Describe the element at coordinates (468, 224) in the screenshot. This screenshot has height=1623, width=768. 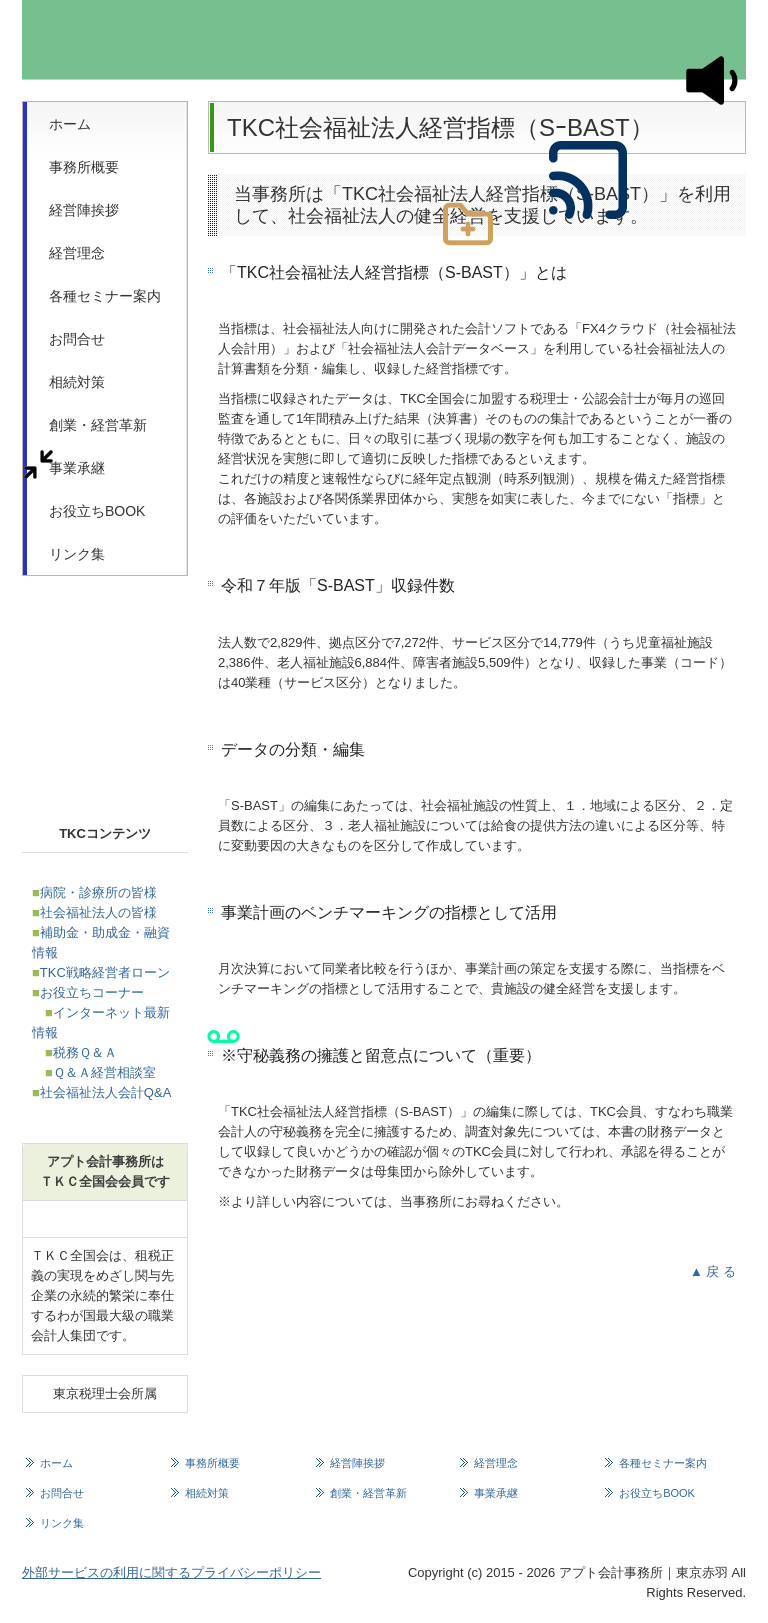
I see `create a new folder` at that location.